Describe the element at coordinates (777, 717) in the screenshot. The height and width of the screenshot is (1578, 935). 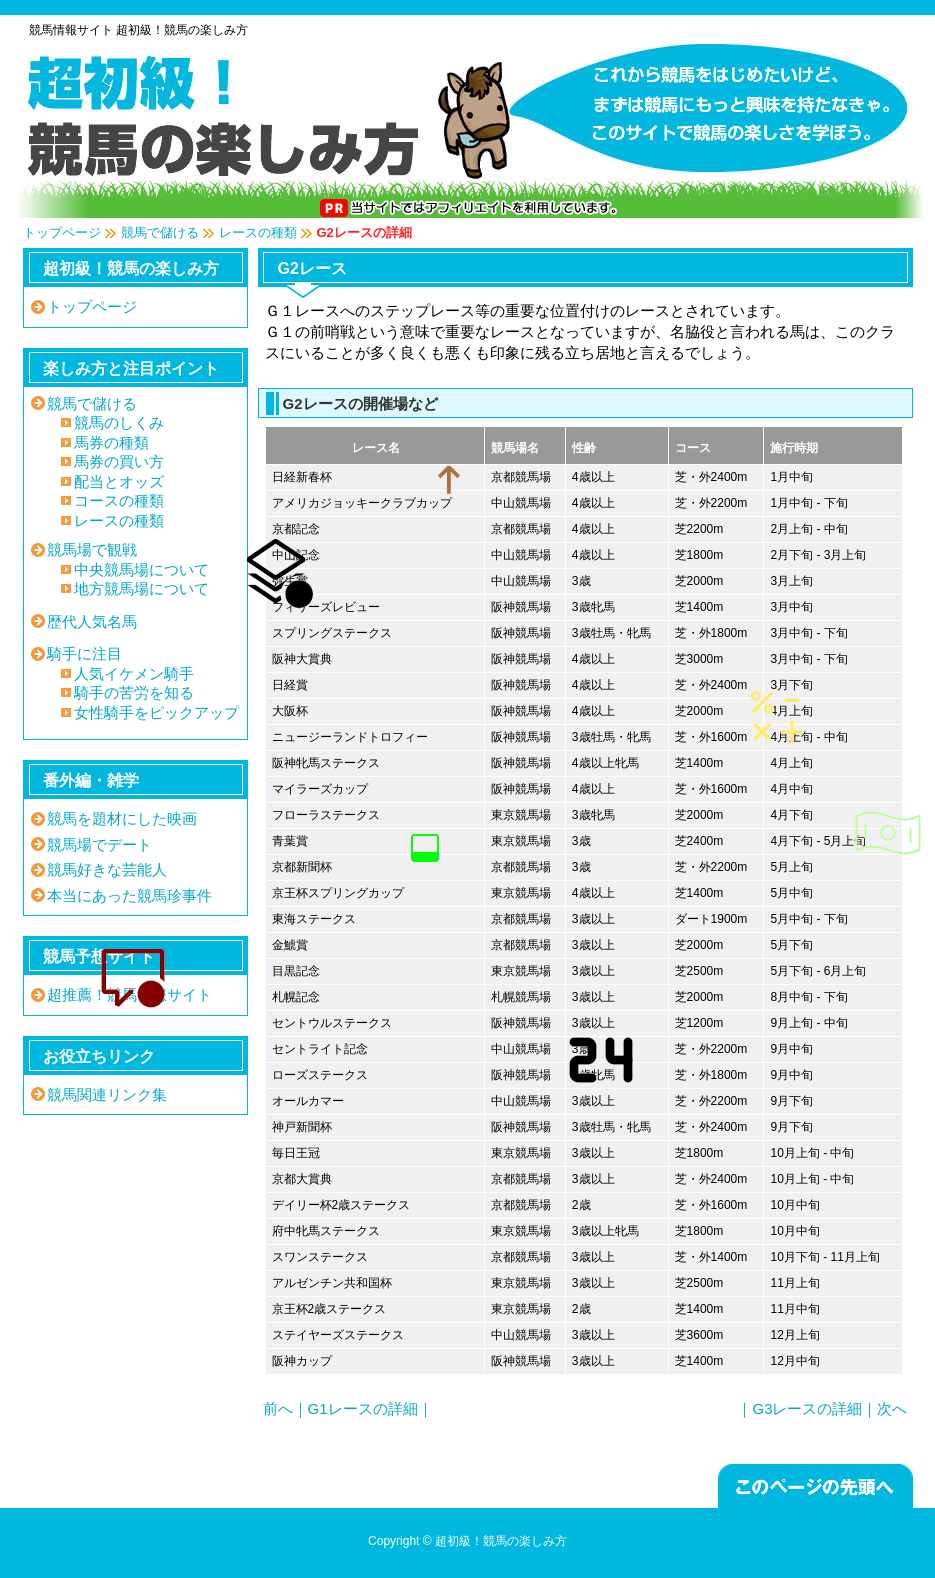
I see `indicates an operator symbol in code` at that location.